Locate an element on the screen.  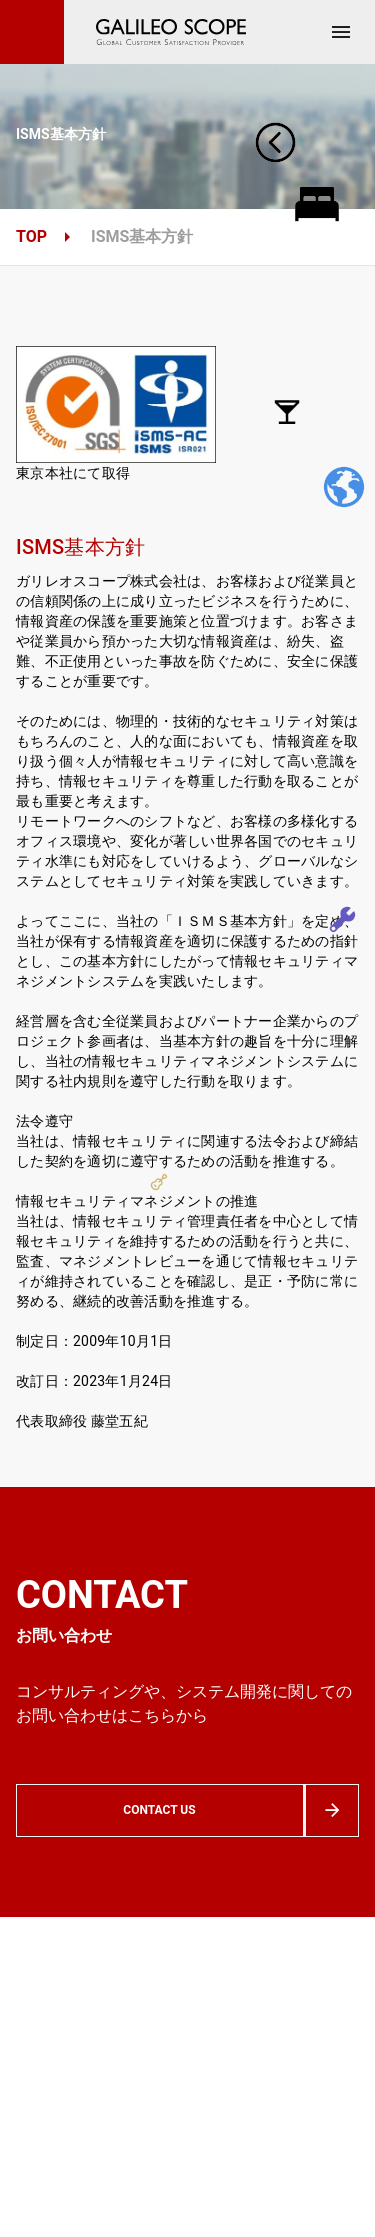
switch to global or worldwide view is located at coordinates (344, 487).